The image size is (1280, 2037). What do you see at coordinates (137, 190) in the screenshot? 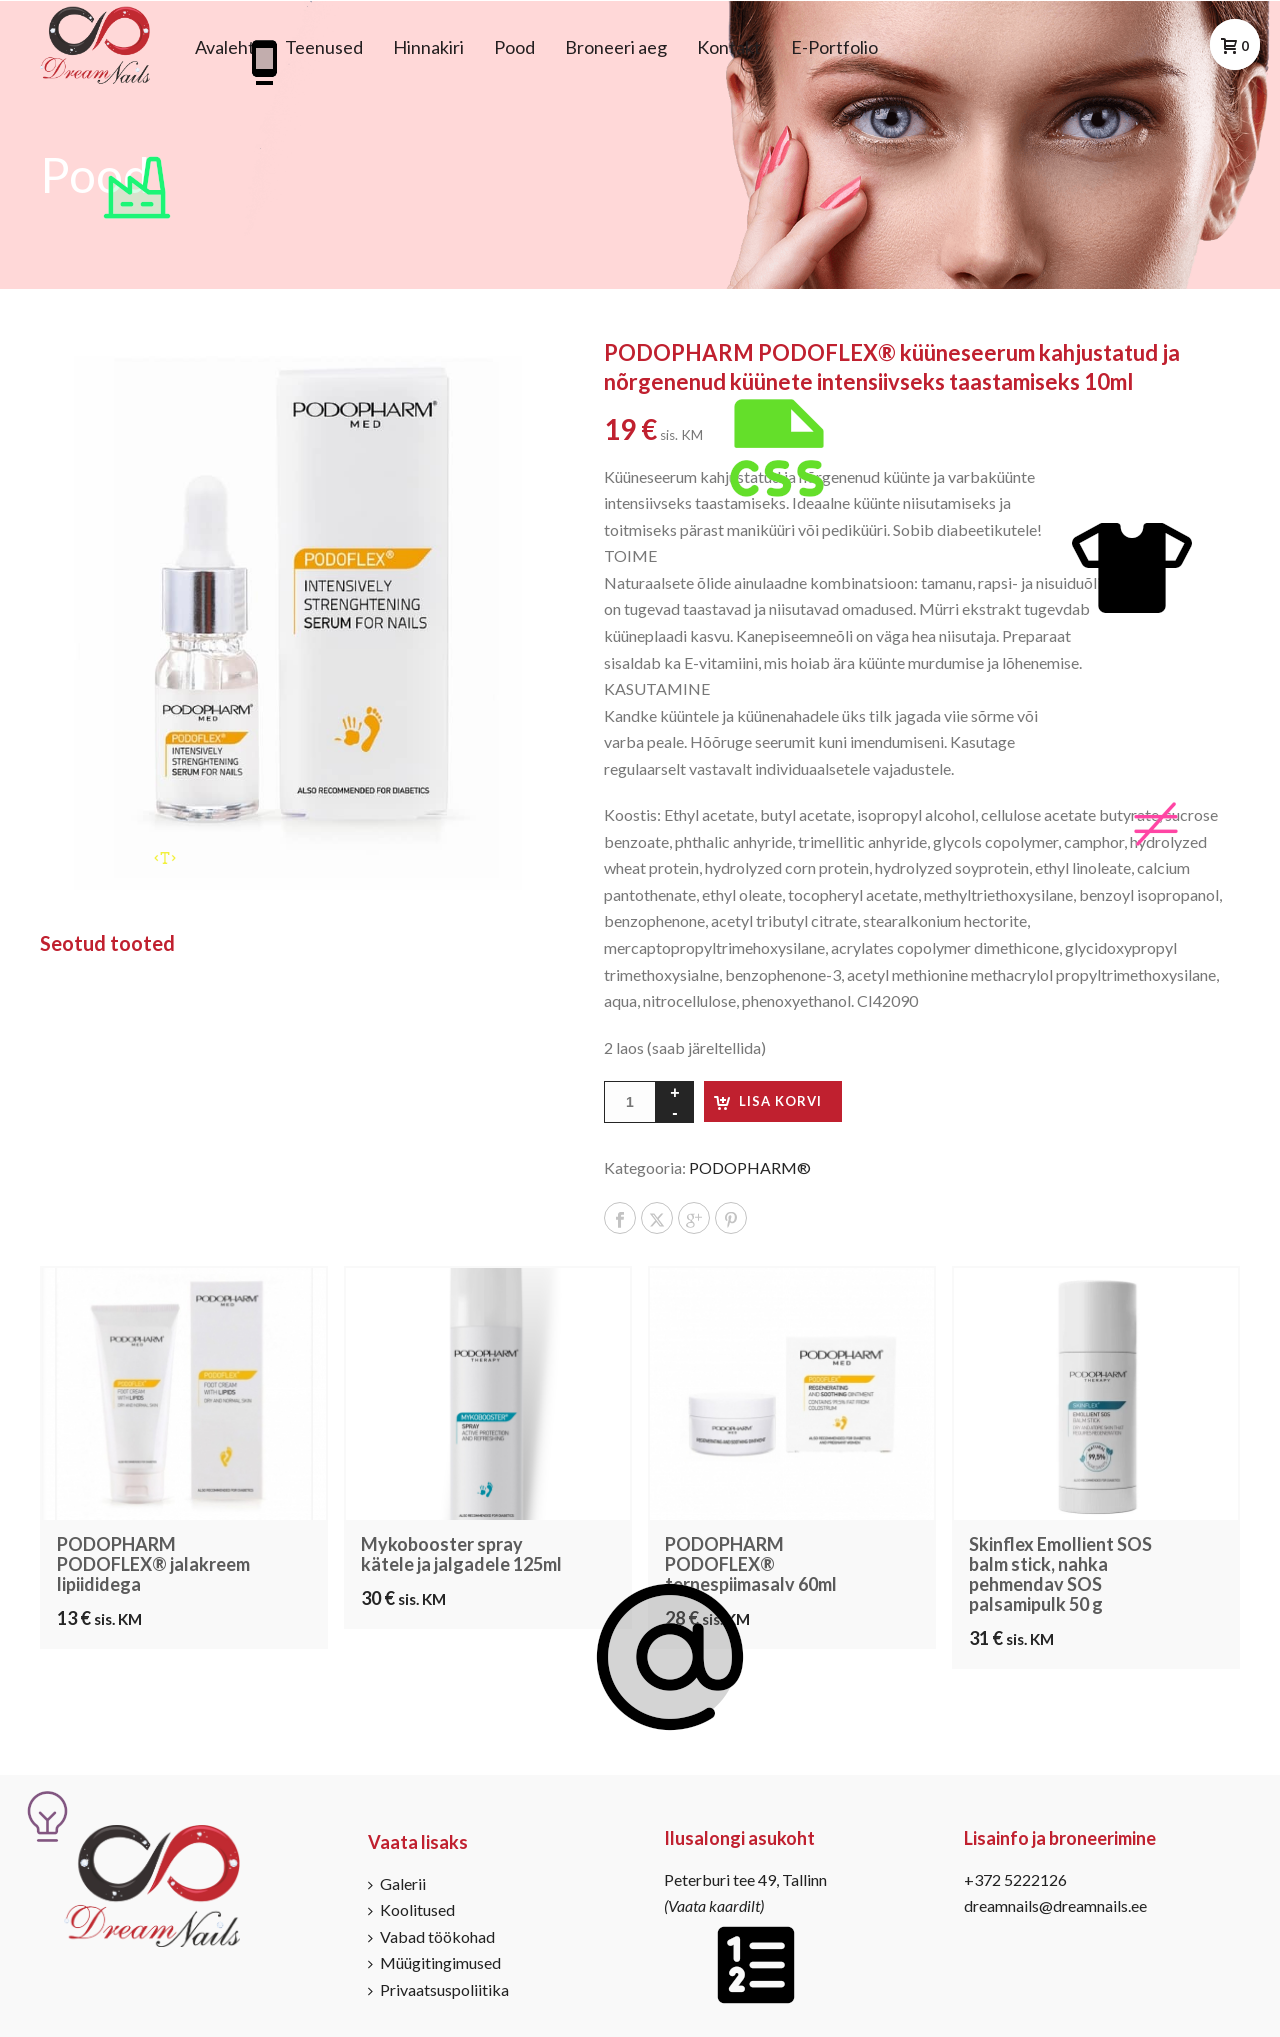
I see `access manufacturing or production settings` at bounding box center [137, 190].